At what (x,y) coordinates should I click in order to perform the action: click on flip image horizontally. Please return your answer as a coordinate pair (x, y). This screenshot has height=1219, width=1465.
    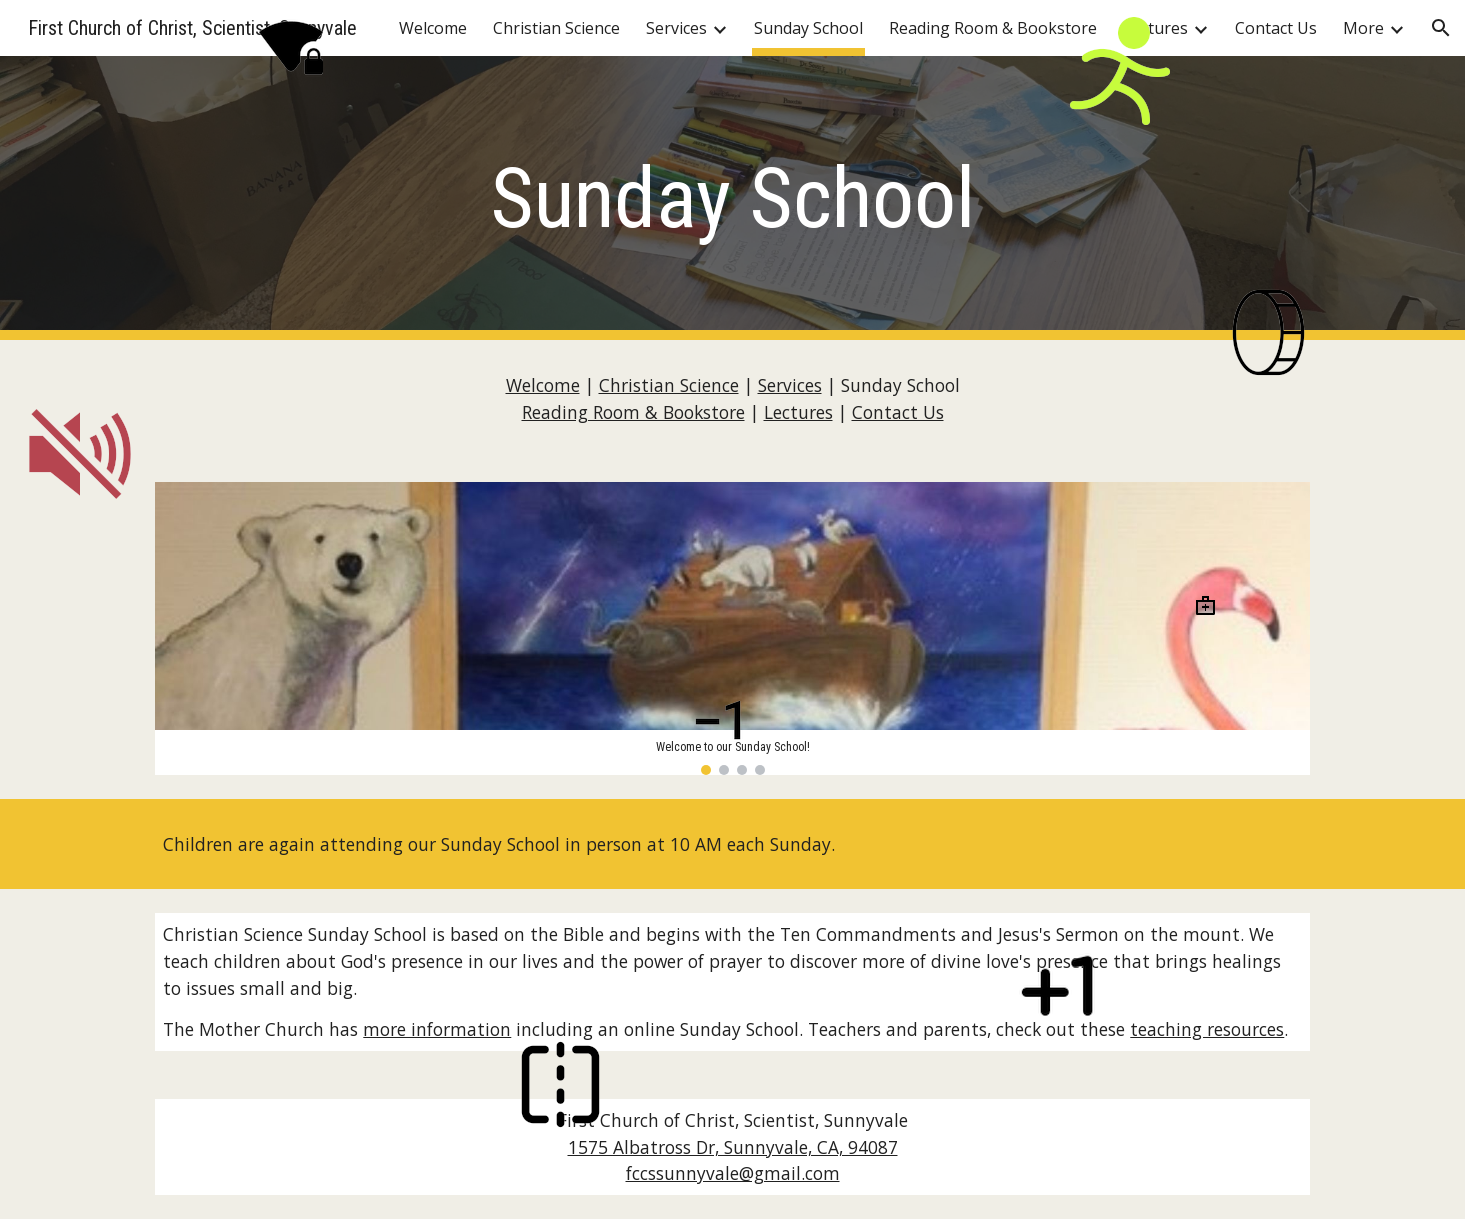
    Looking at the image, I should click on (560, 1084).